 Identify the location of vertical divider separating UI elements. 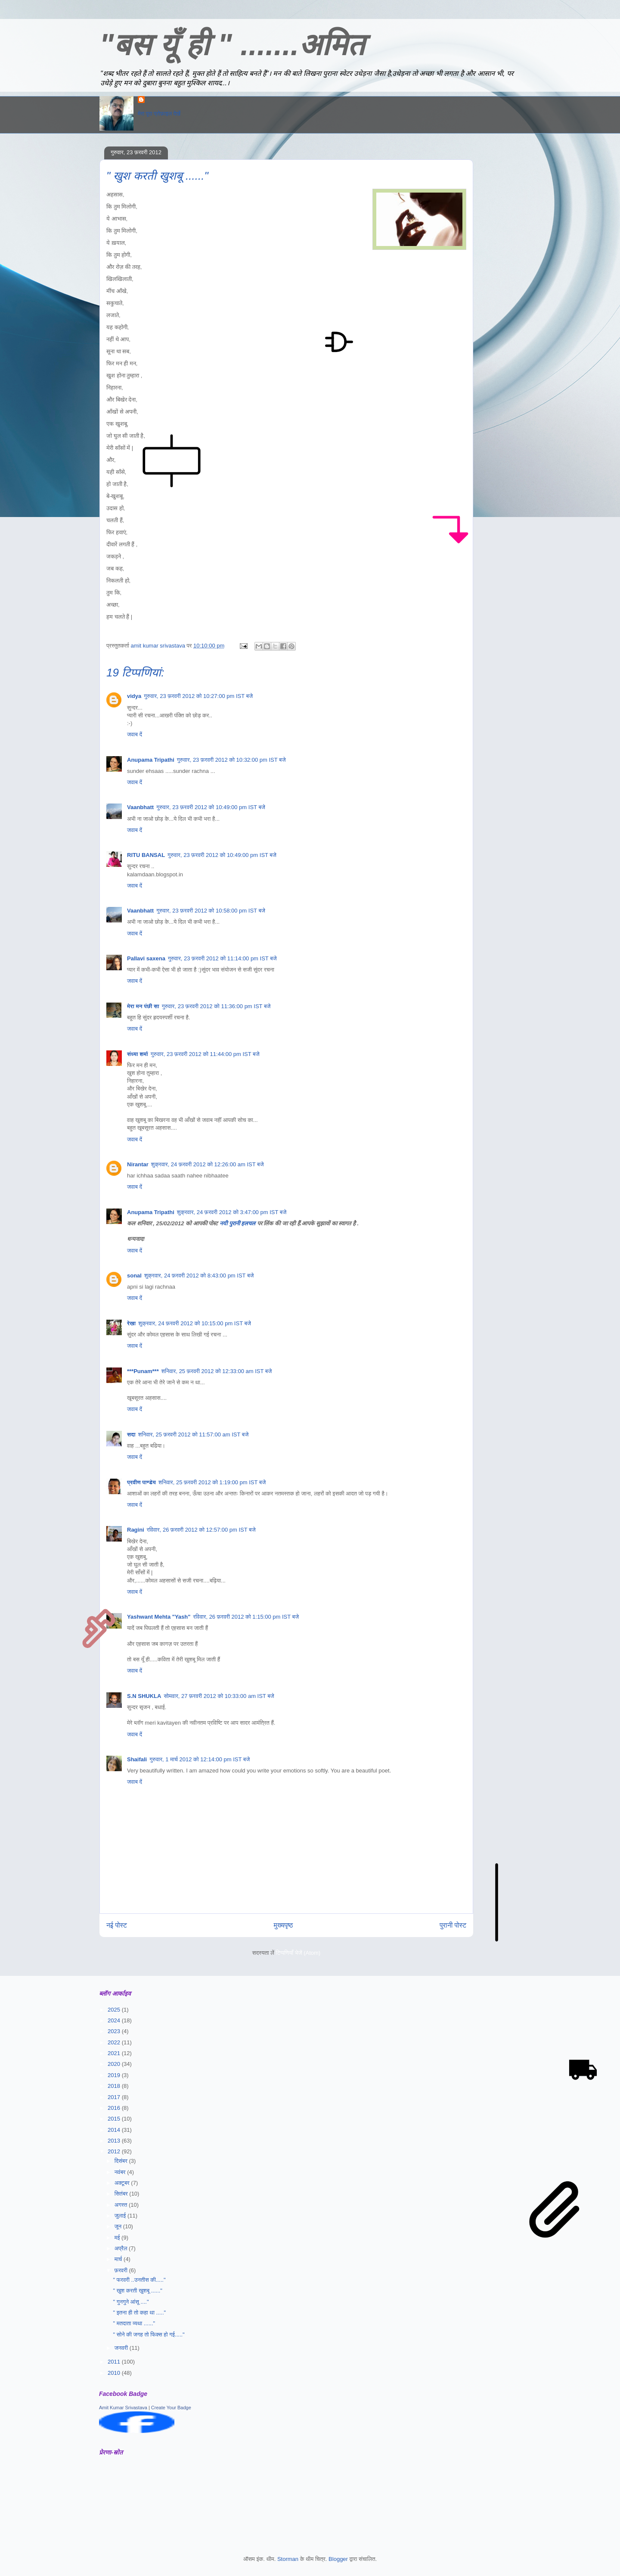
(496, 1902).